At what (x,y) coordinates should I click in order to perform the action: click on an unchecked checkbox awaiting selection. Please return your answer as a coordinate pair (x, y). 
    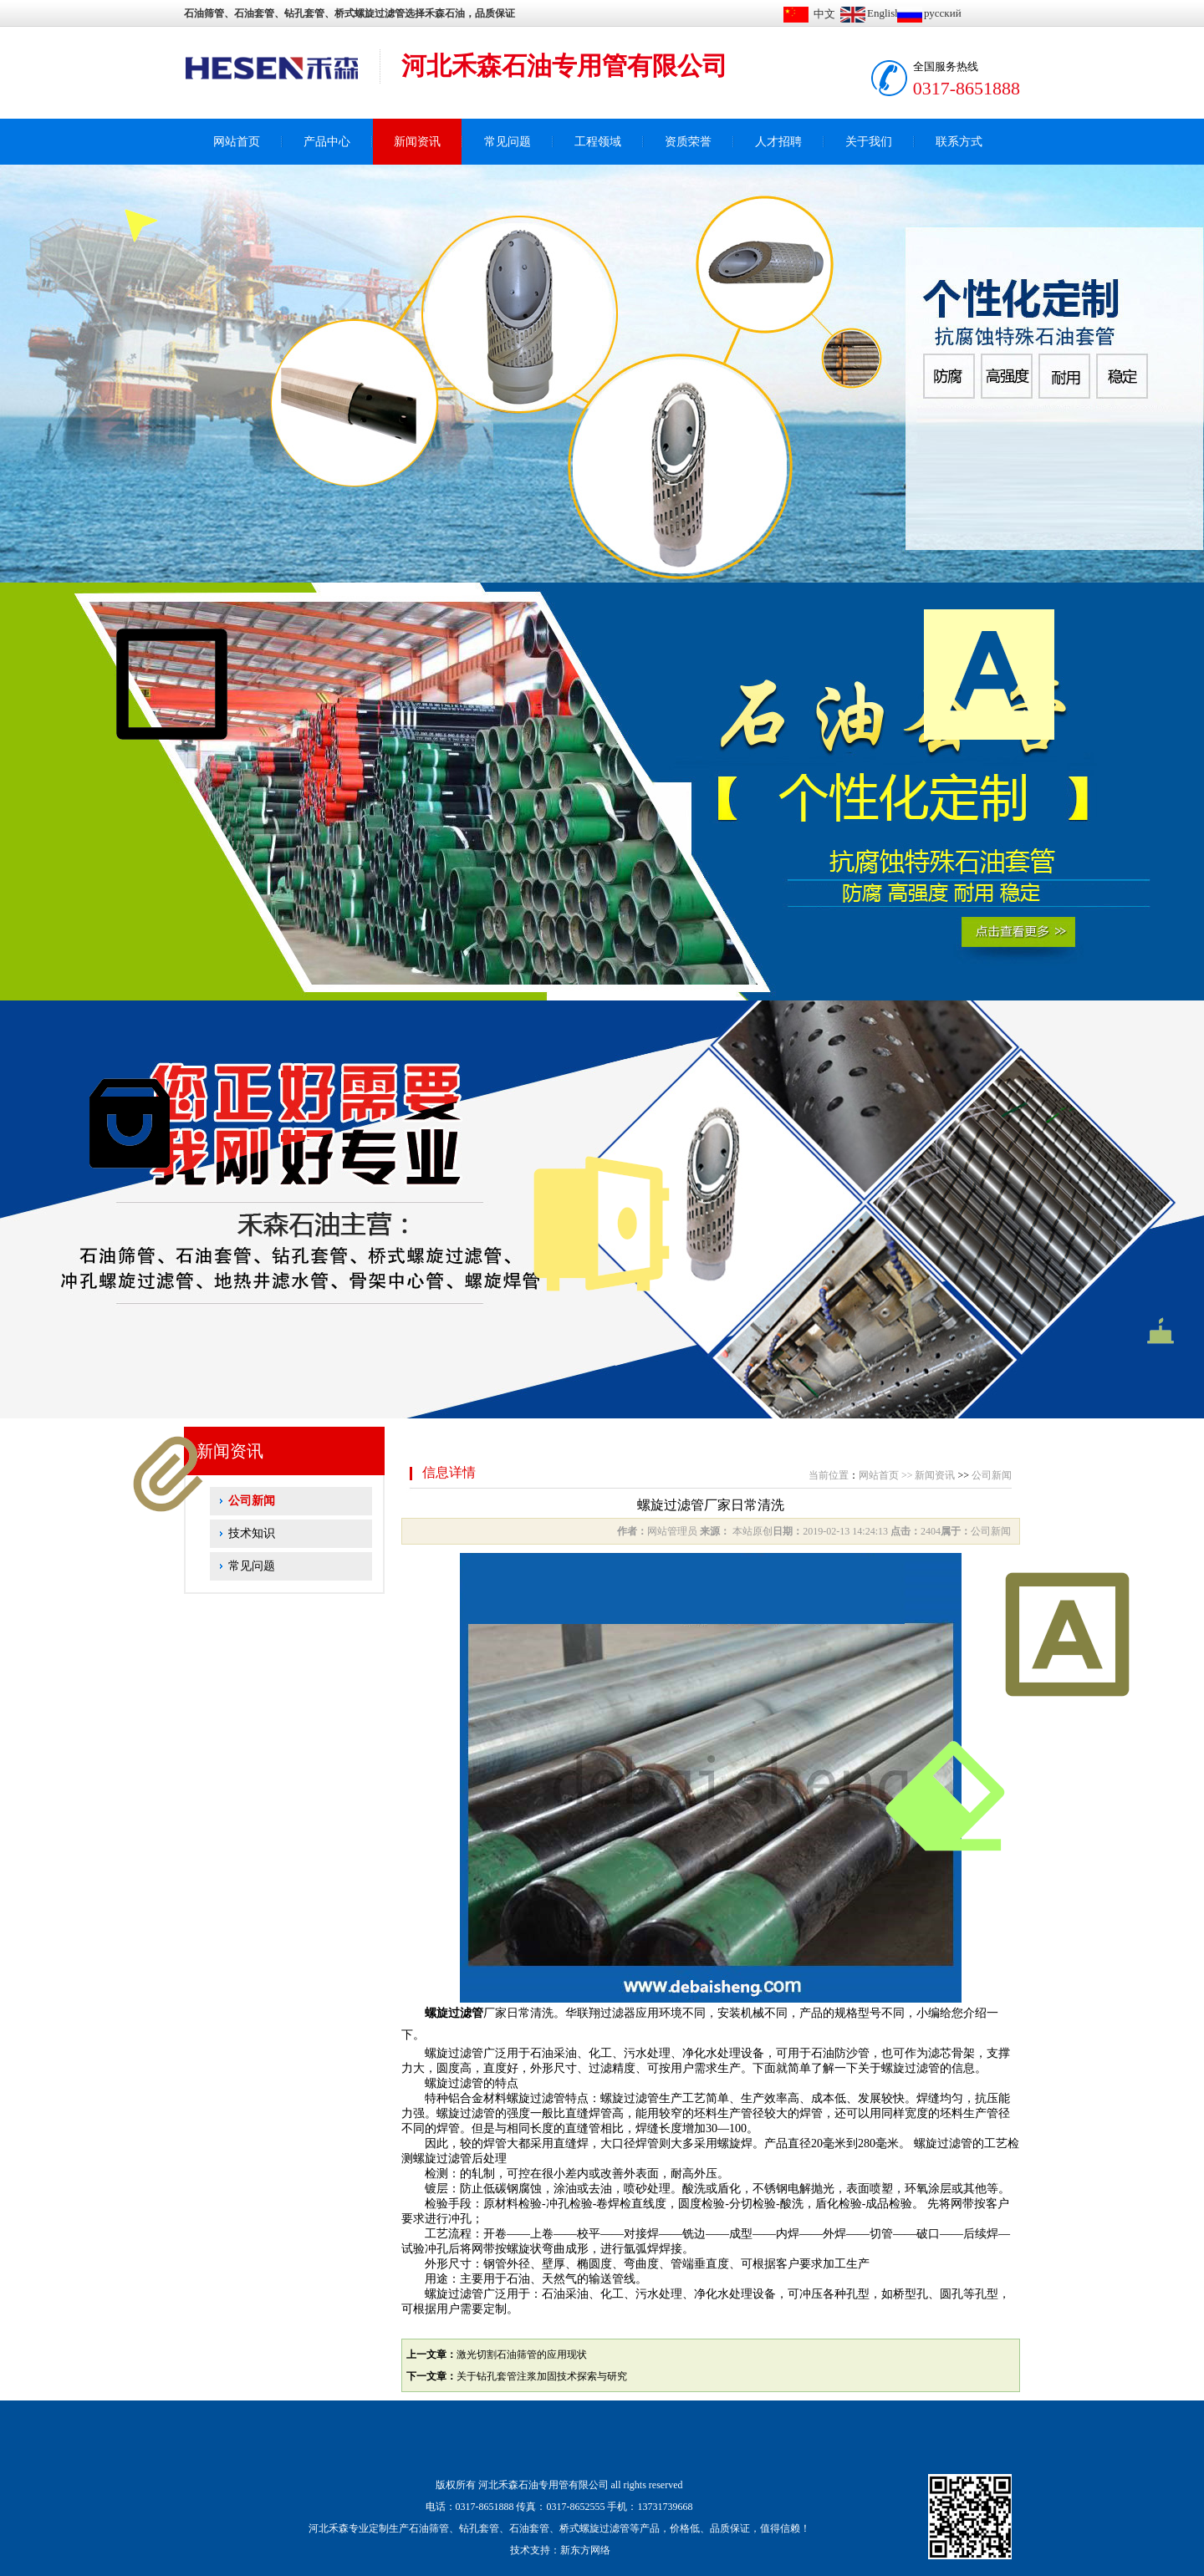
    Looking at the image, I should click on (171, 684).